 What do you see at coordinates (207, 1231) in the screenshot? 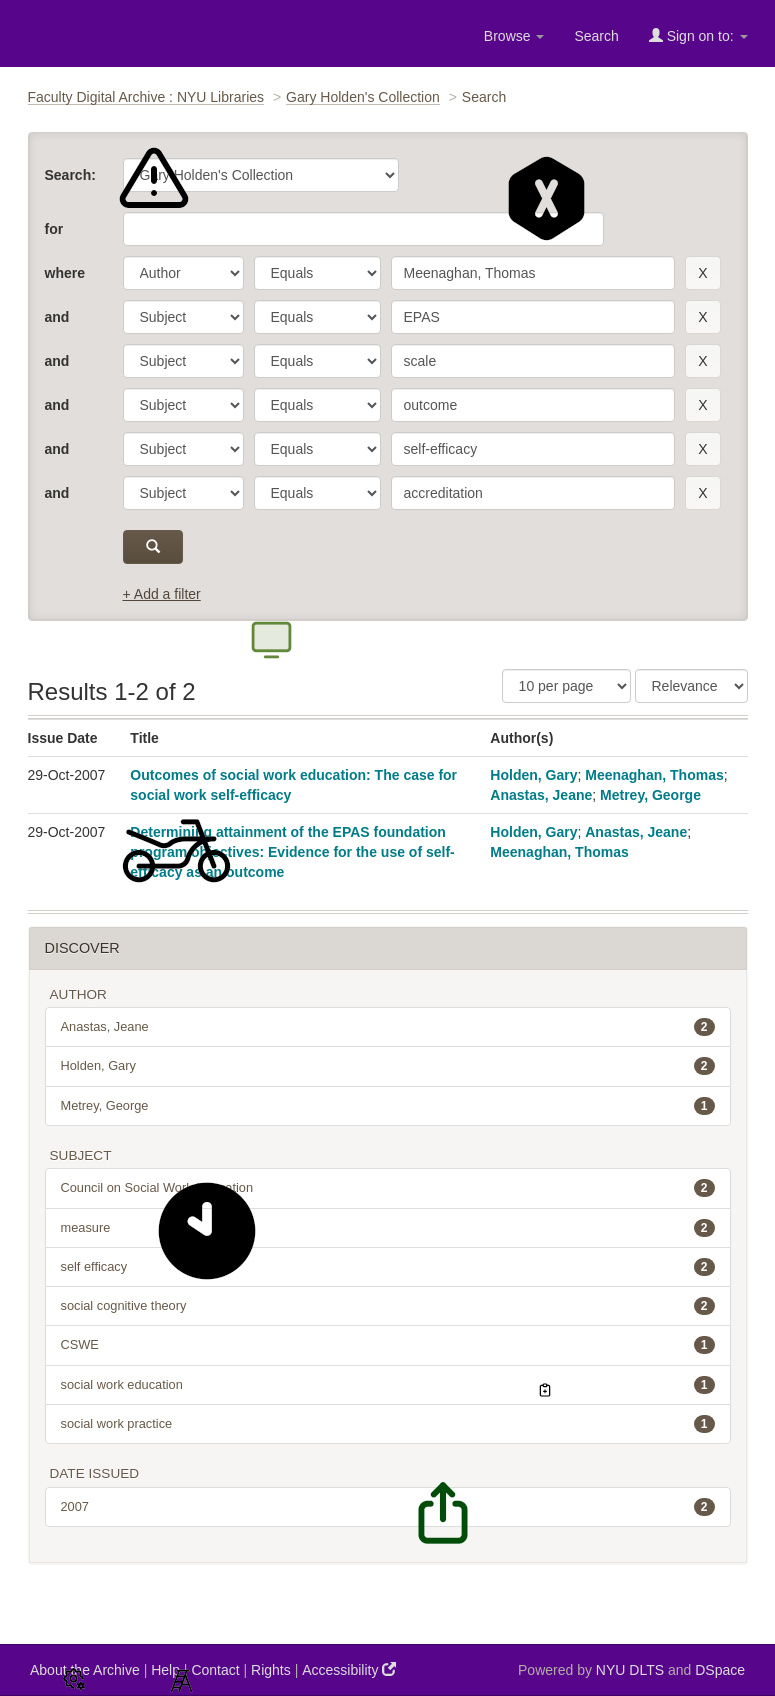
I see `indicates the current time is 10 o'clock` at bounding box center [207, 1231].